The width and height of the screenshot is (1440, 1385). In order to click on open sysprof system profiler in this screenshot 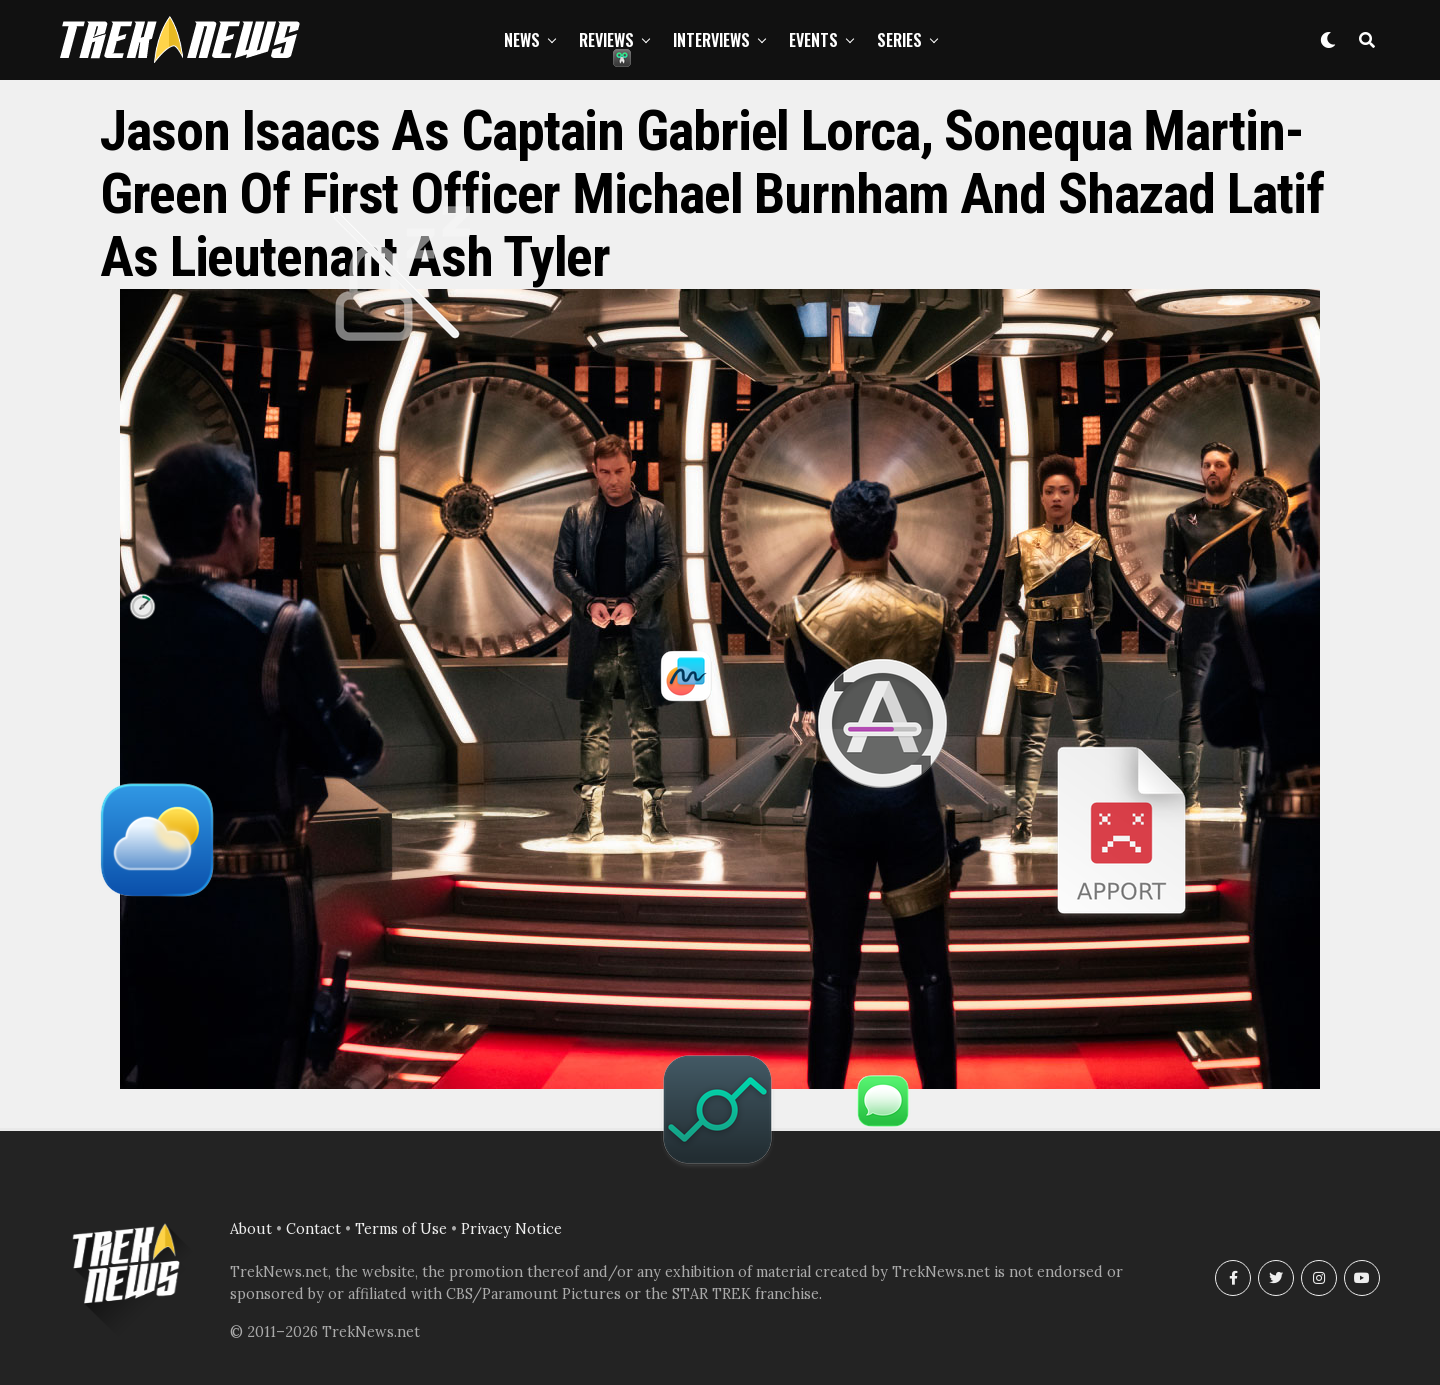, I will do `click(142, 606)`.